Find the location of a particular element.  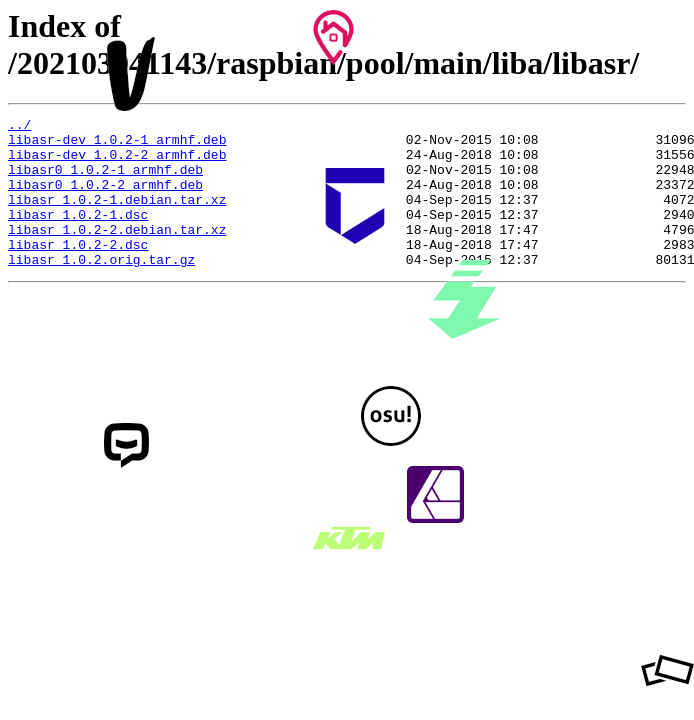

open osu! rhythm game is located at coordinates (391, 416).